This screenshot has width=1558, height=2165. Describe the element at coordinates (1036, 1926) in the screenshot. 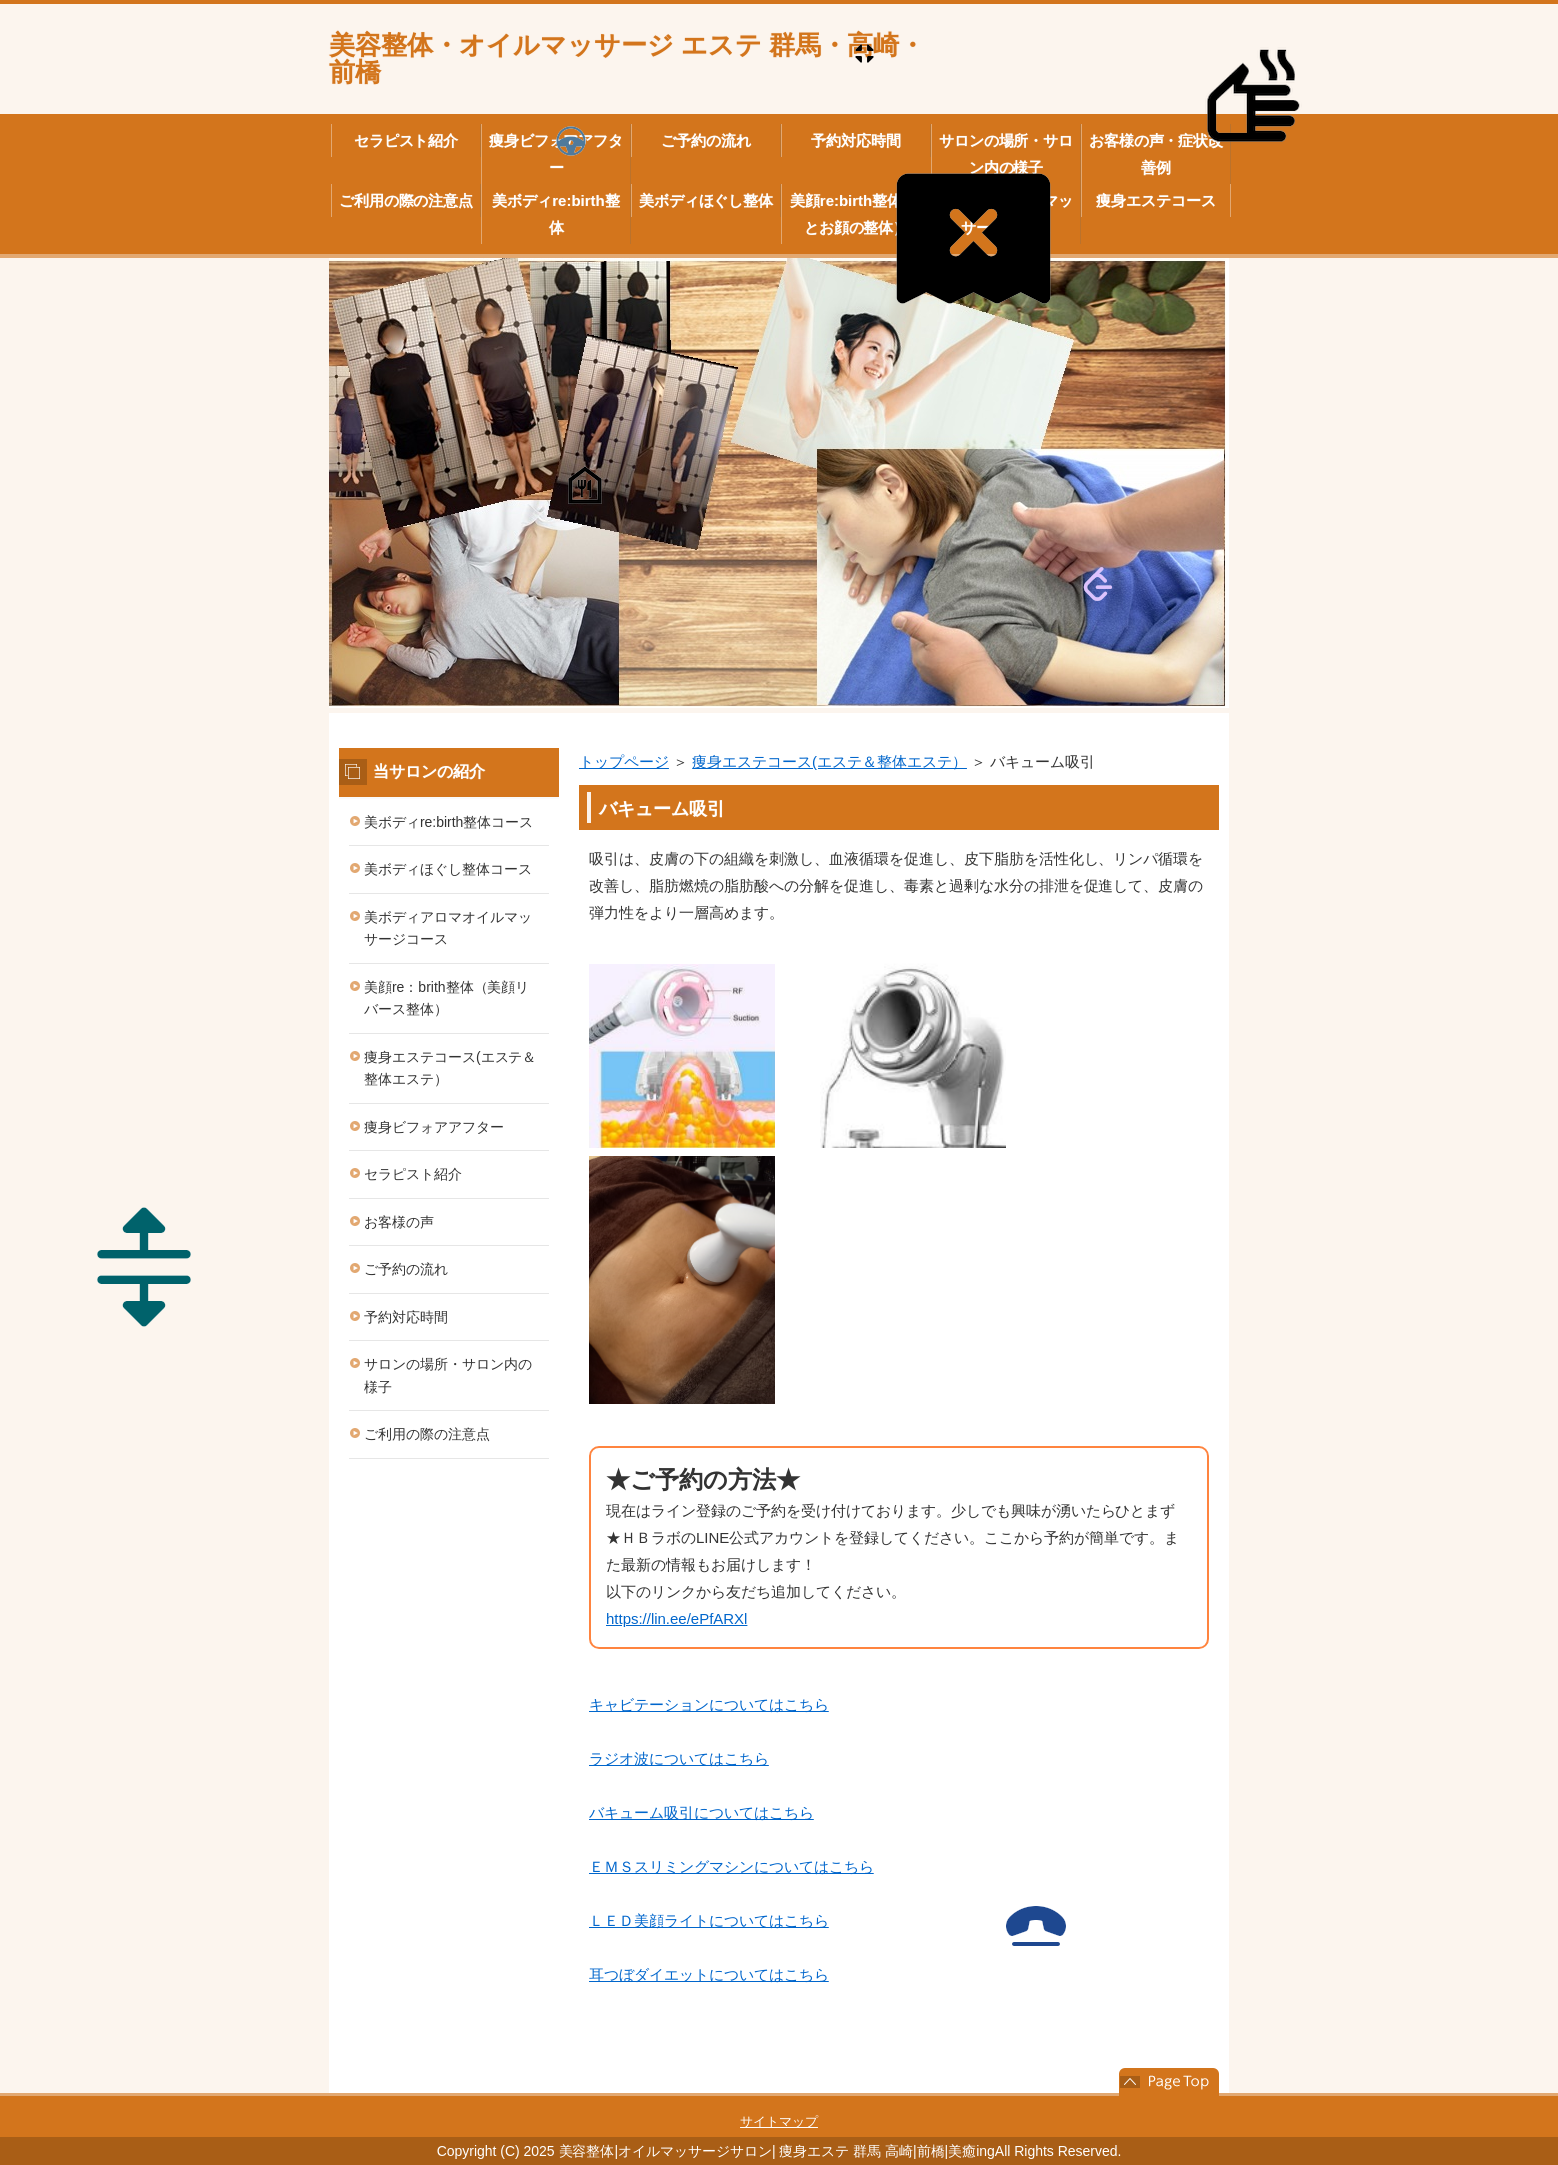

I see `end the current phone call` at that location.